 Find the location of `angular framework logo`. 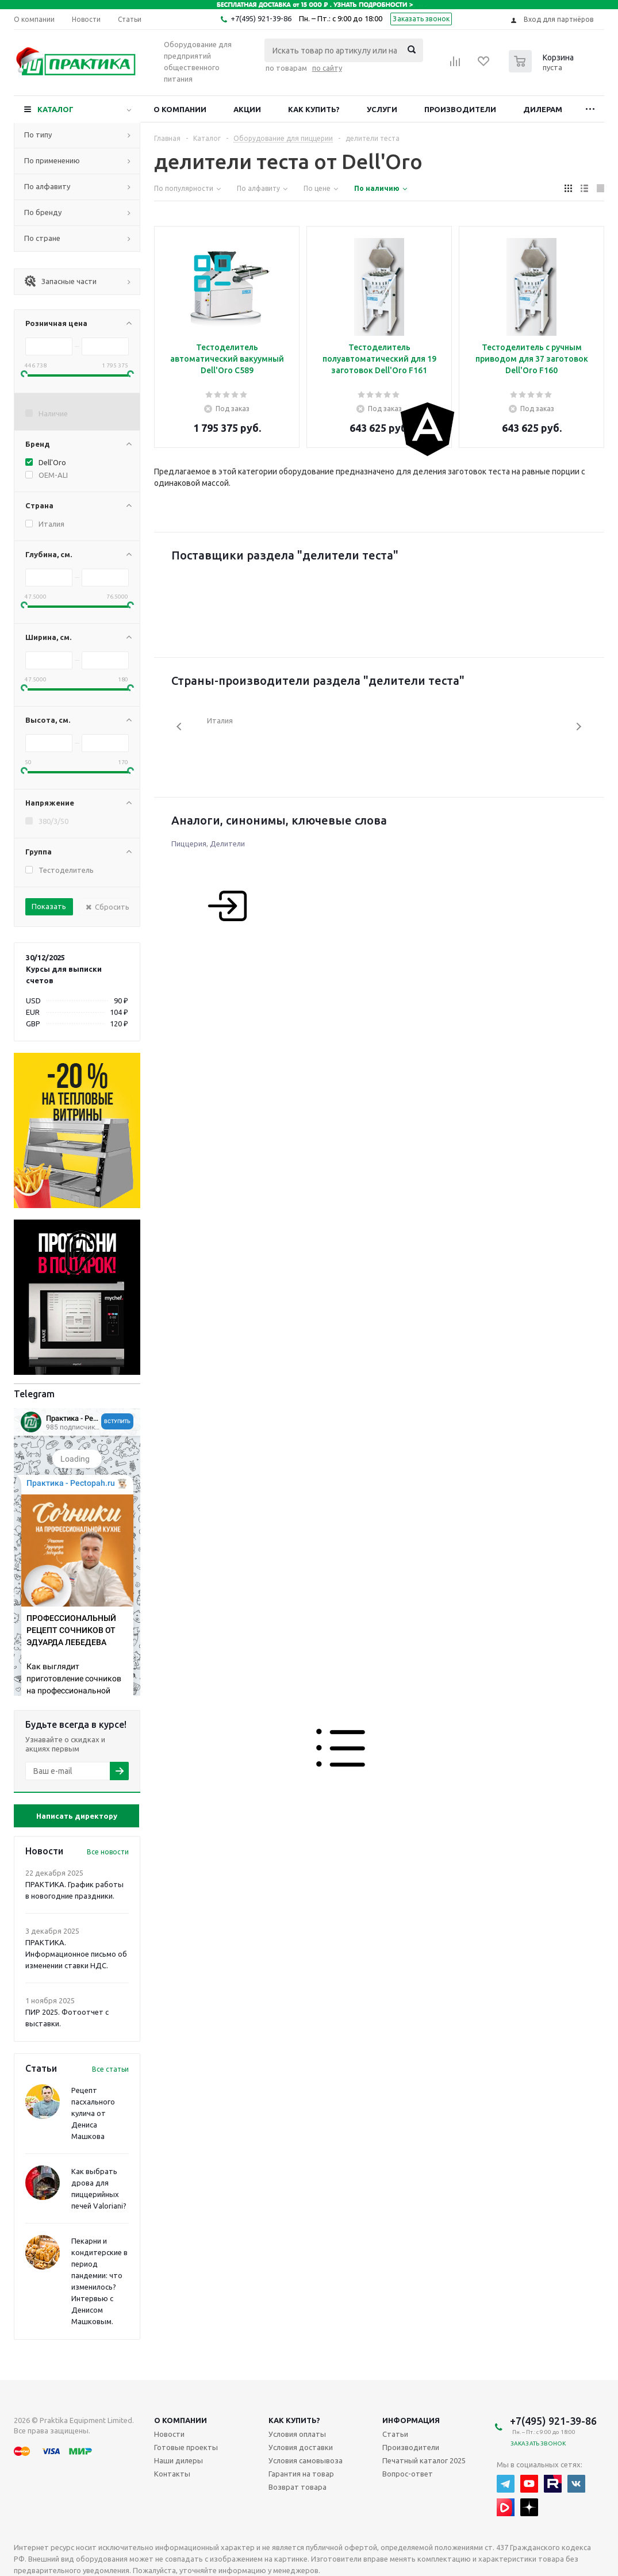

angular framework logo is located at coordinates (427, 429).